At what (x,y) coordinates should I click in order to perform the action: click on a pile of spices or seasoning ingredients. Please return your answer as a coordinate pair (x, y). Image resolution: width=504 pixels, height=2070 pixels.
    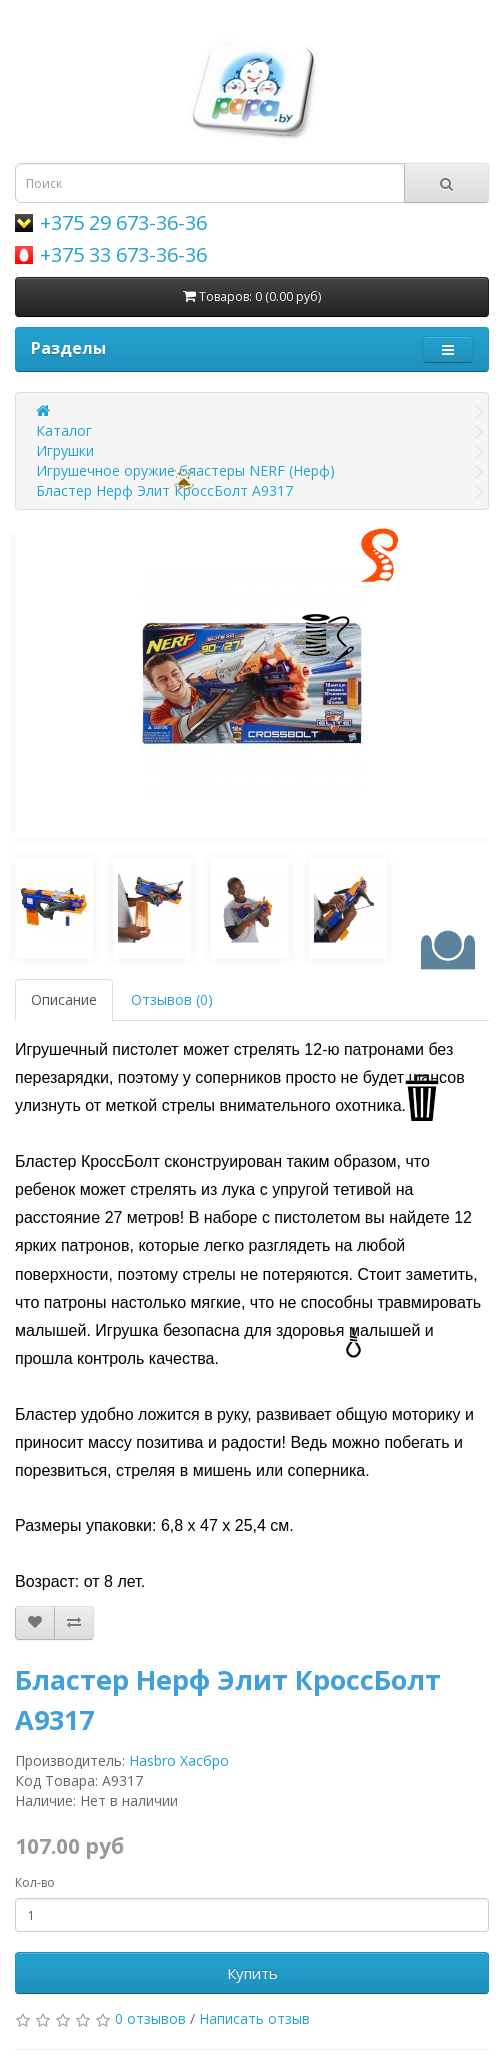
    Looking at the image, I should click on (184, 479).